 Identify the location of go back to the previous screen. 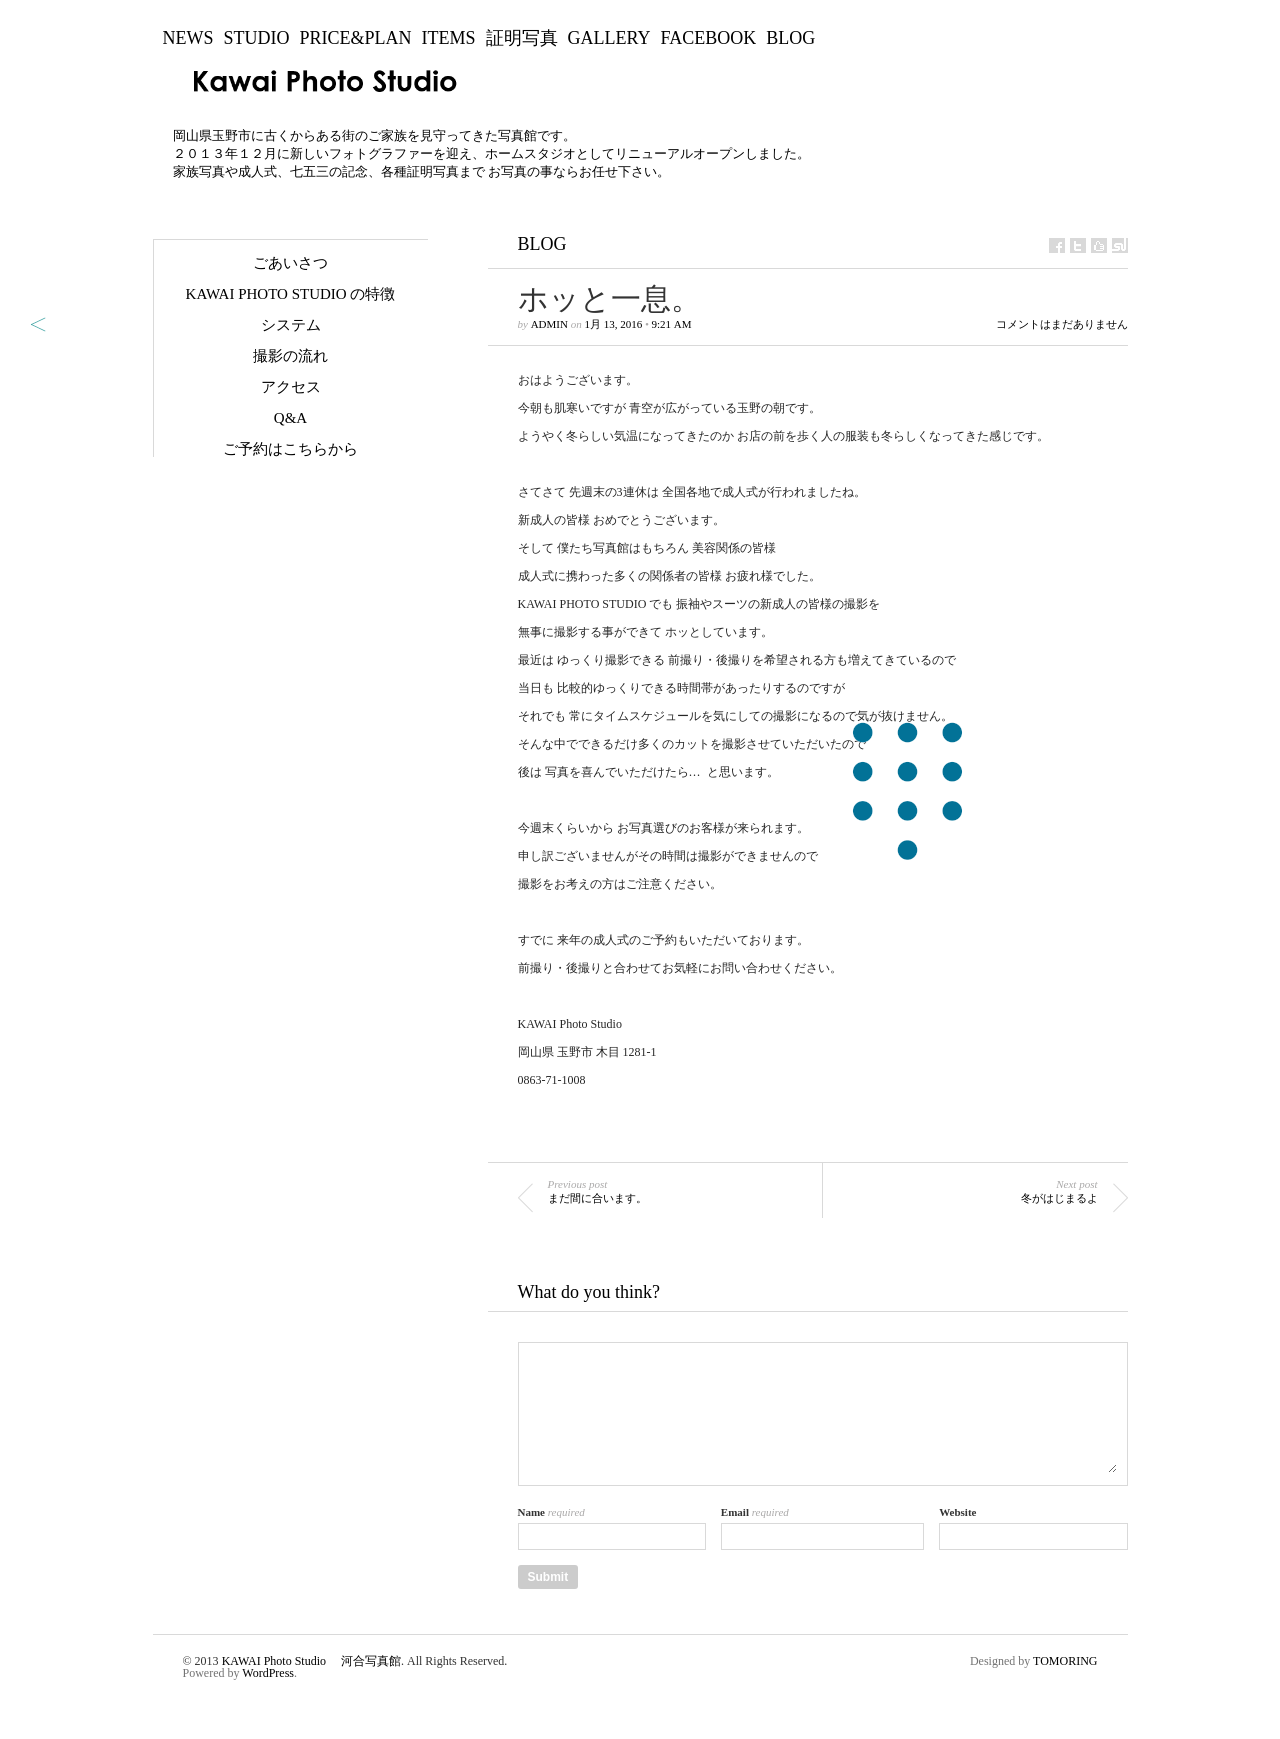
(38, 324).